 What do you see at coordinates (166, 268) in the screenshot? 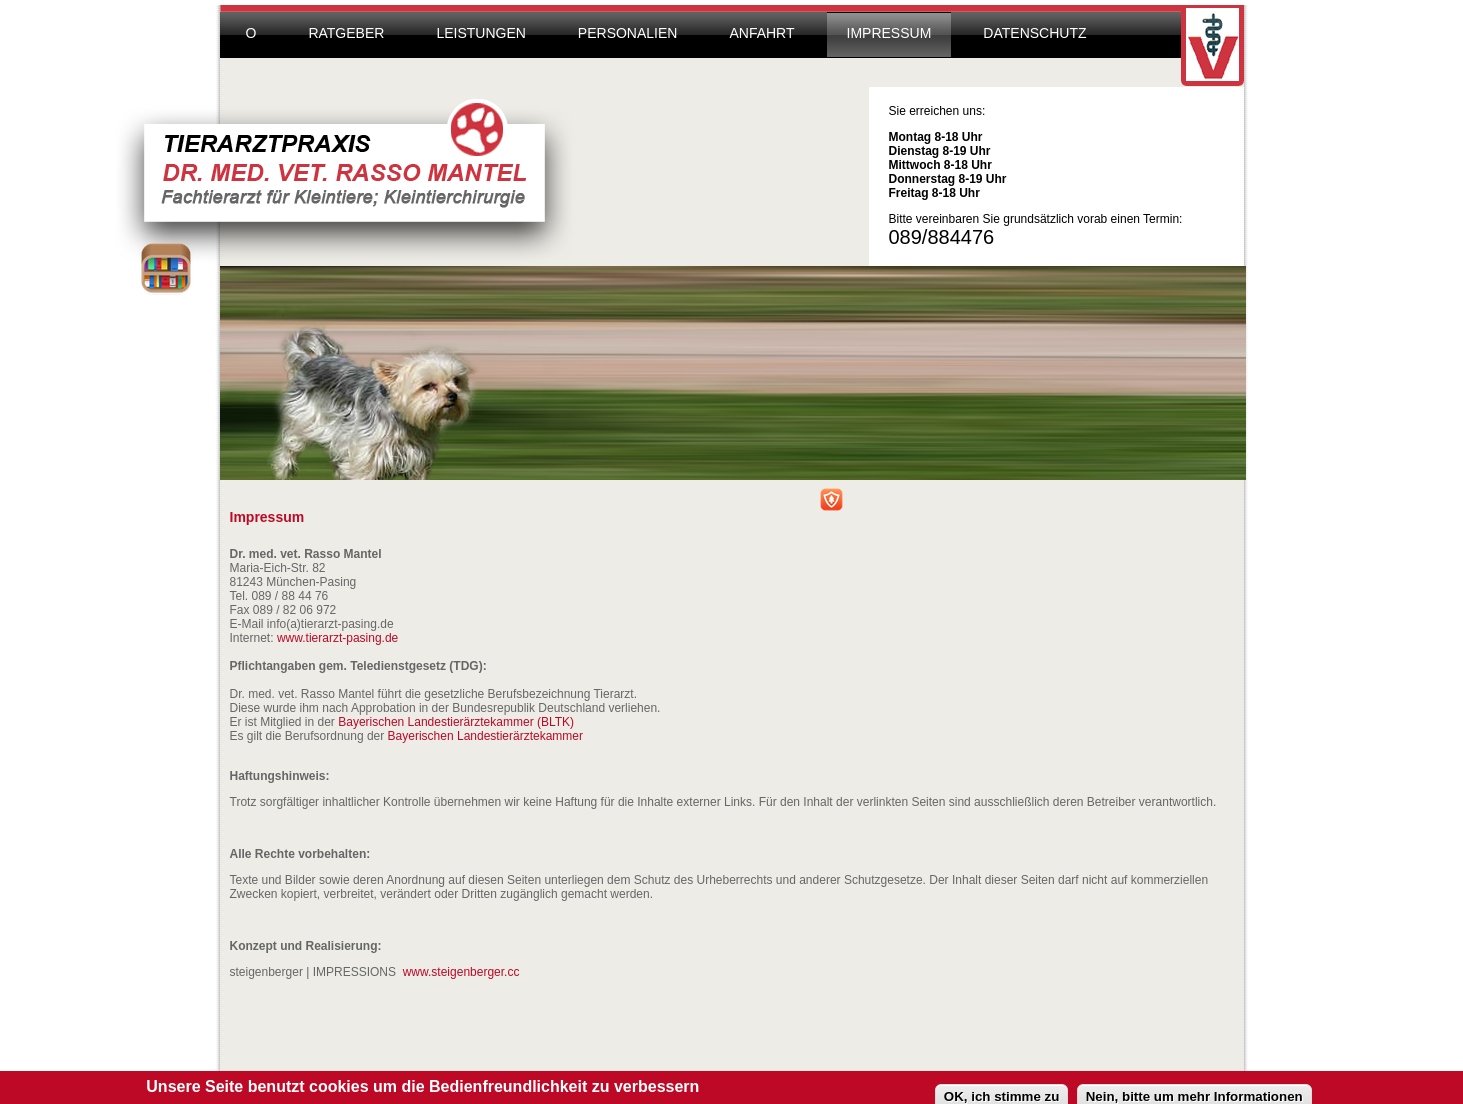
I see `open read it later app to view saved articles` at bounding box center [166, 268].